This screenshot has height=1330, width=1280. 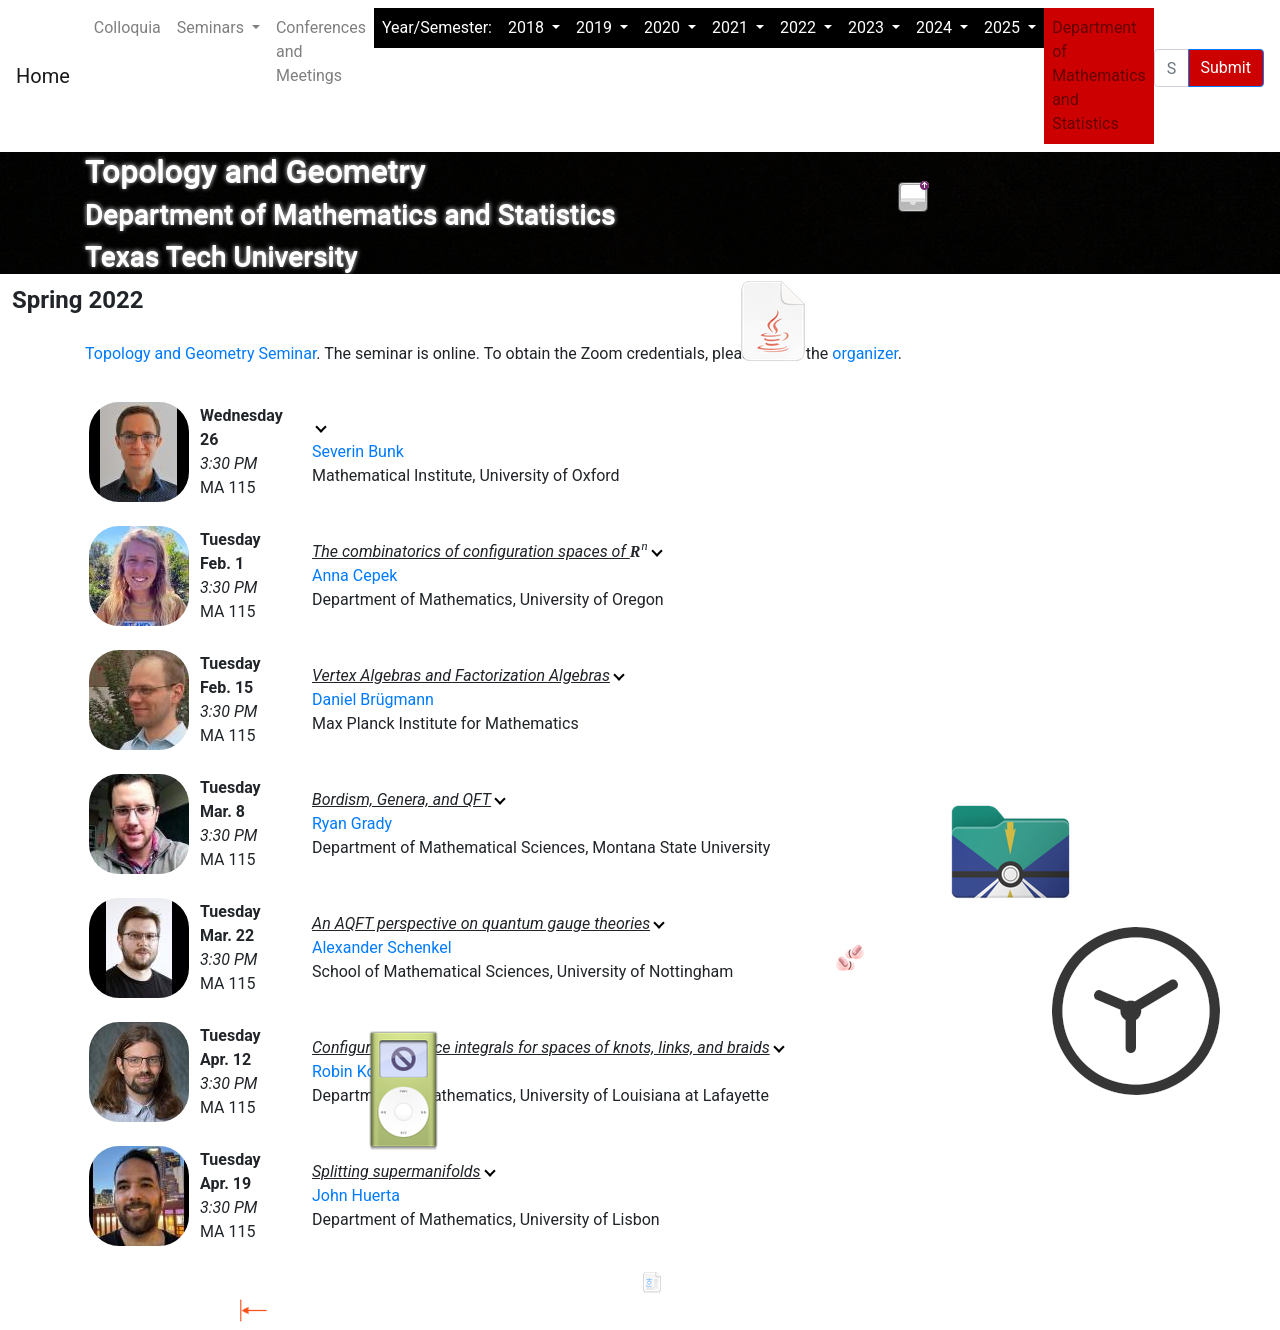 What do you see at coordinates (773, 321) in the screenshot?
I see `java source code file` at bounding box center [773, 321].